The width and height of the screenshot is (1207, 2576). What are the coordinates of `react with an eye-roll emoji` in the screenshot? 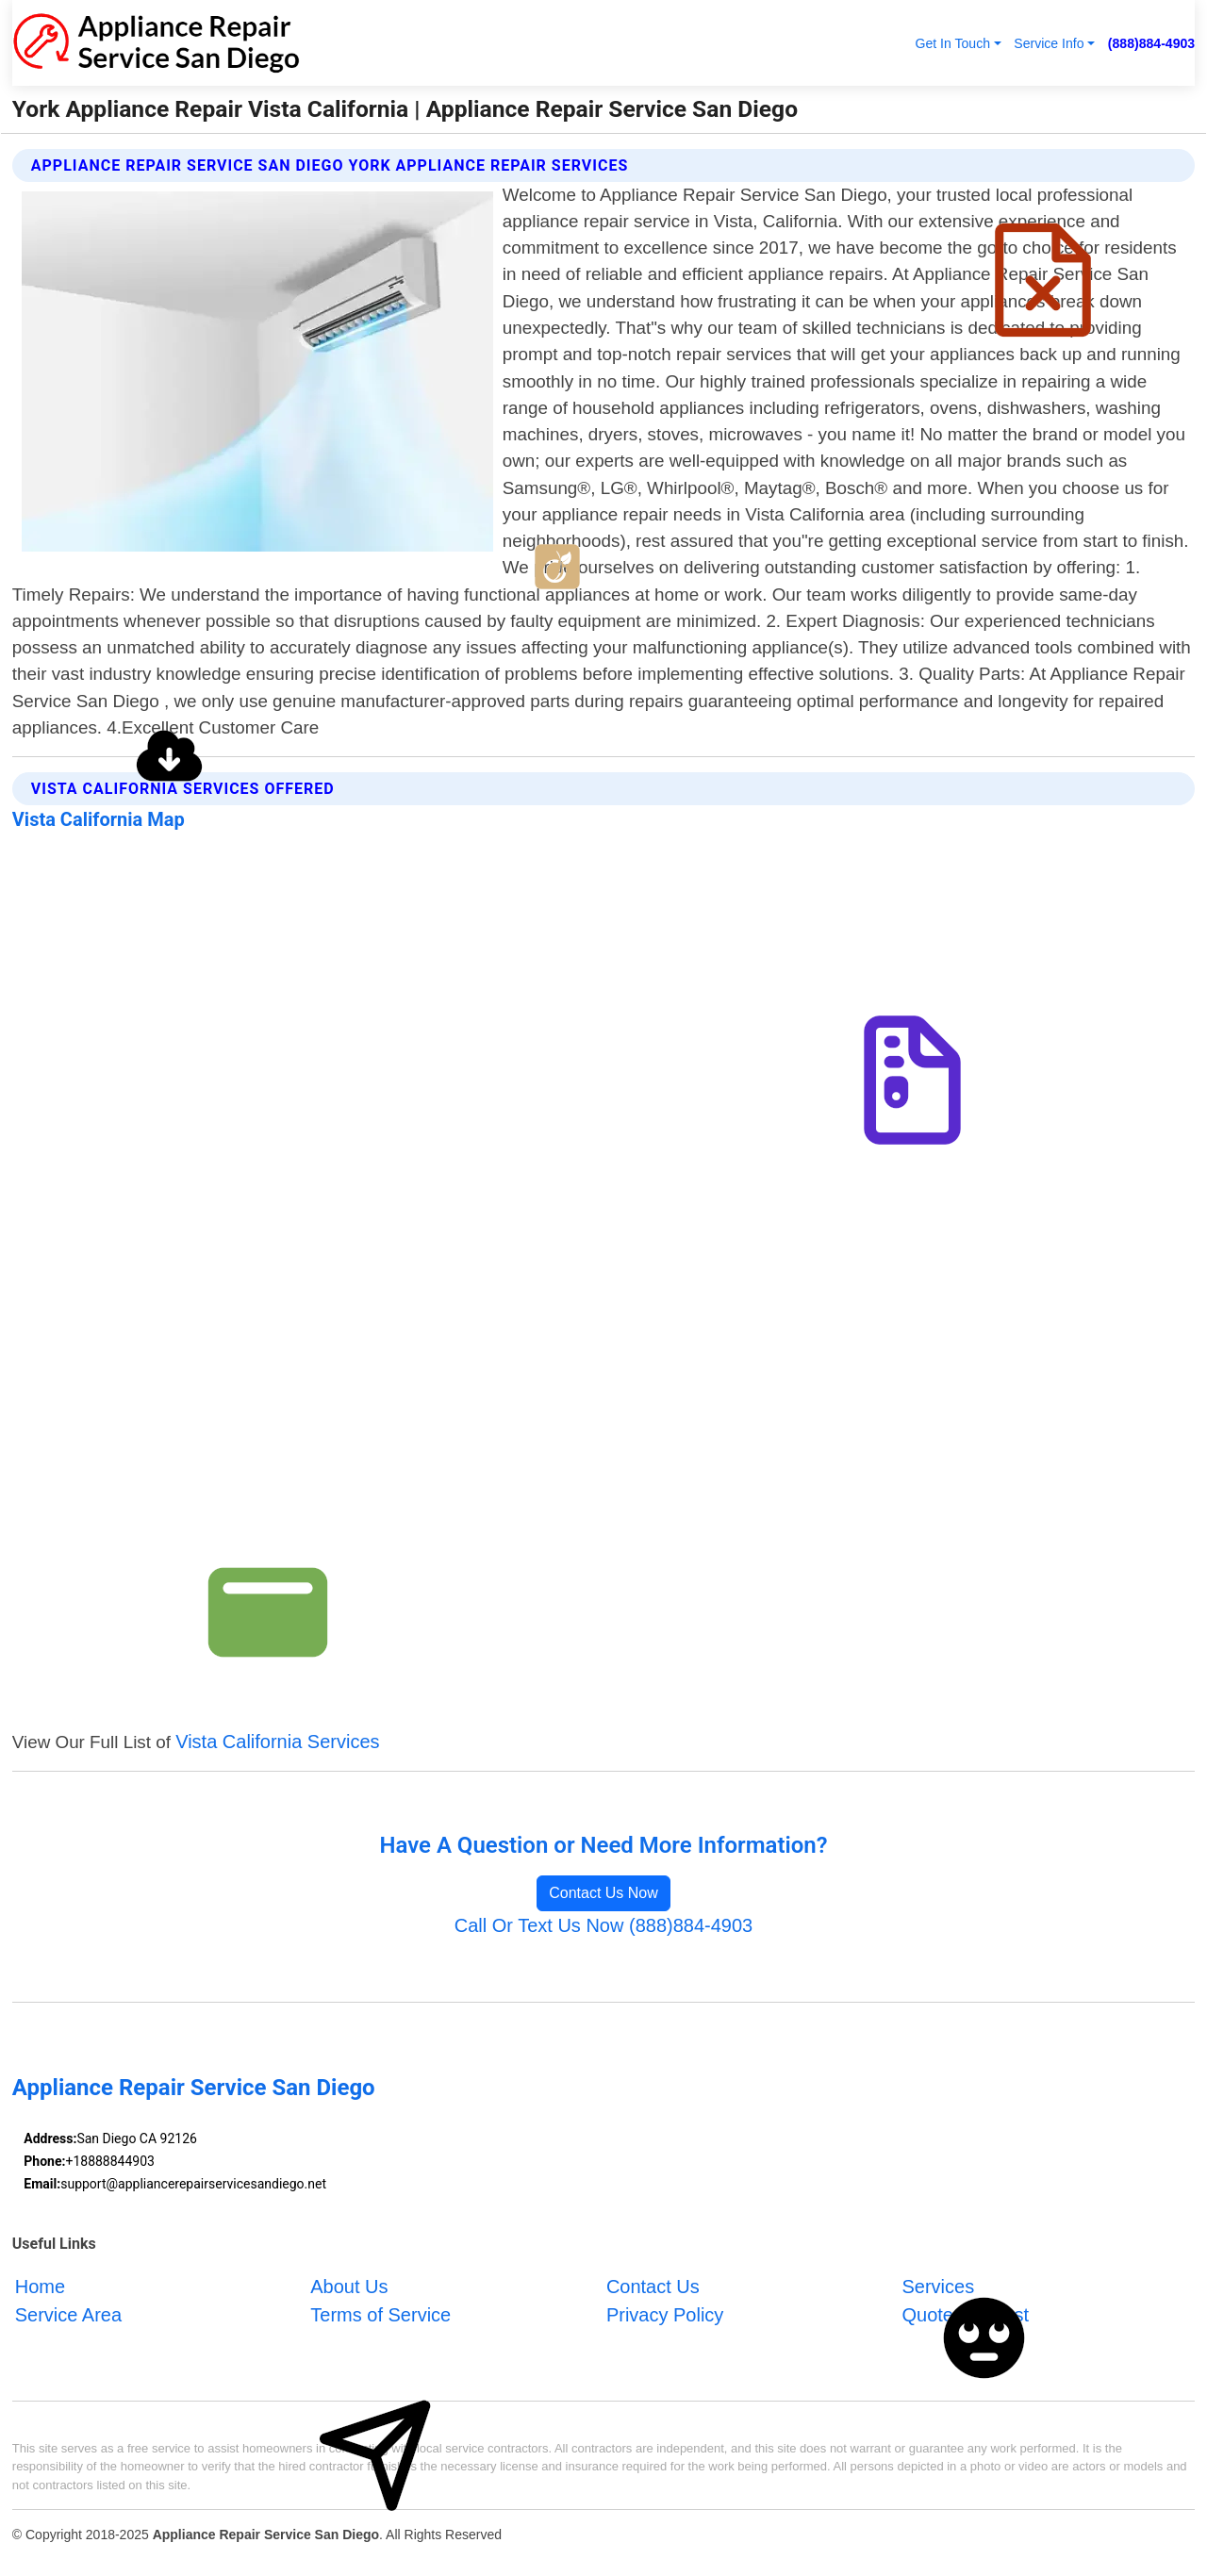 It's located at (984, 2337).